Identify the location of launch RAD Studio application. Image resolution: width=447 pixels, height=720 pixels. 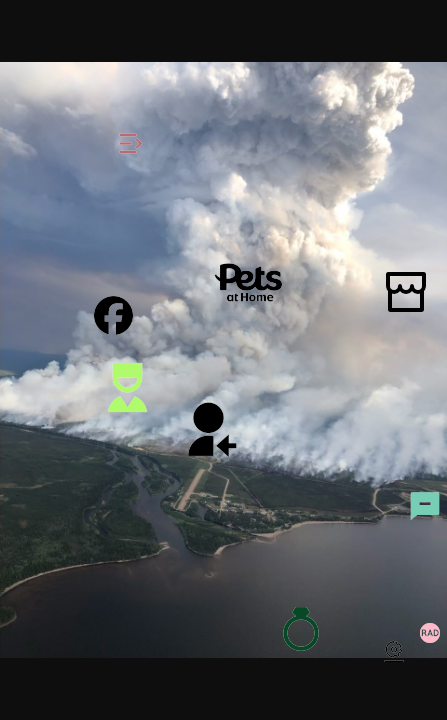
(430, 633).